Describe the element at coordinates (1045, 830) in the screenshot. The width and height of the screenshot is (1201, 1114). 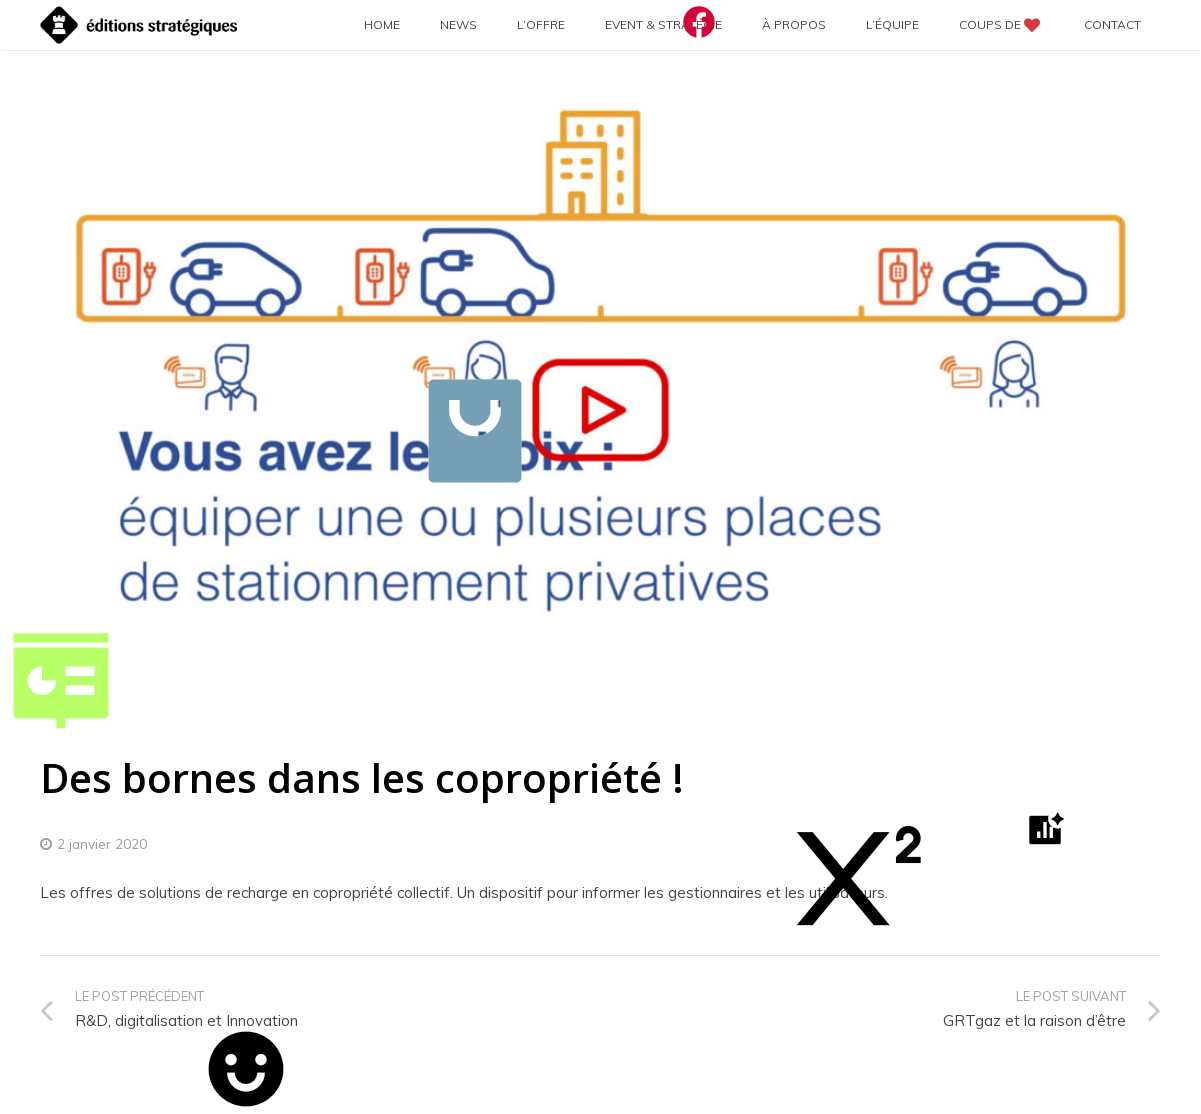
I see `view AI-powered analytics dashboard` at that location.